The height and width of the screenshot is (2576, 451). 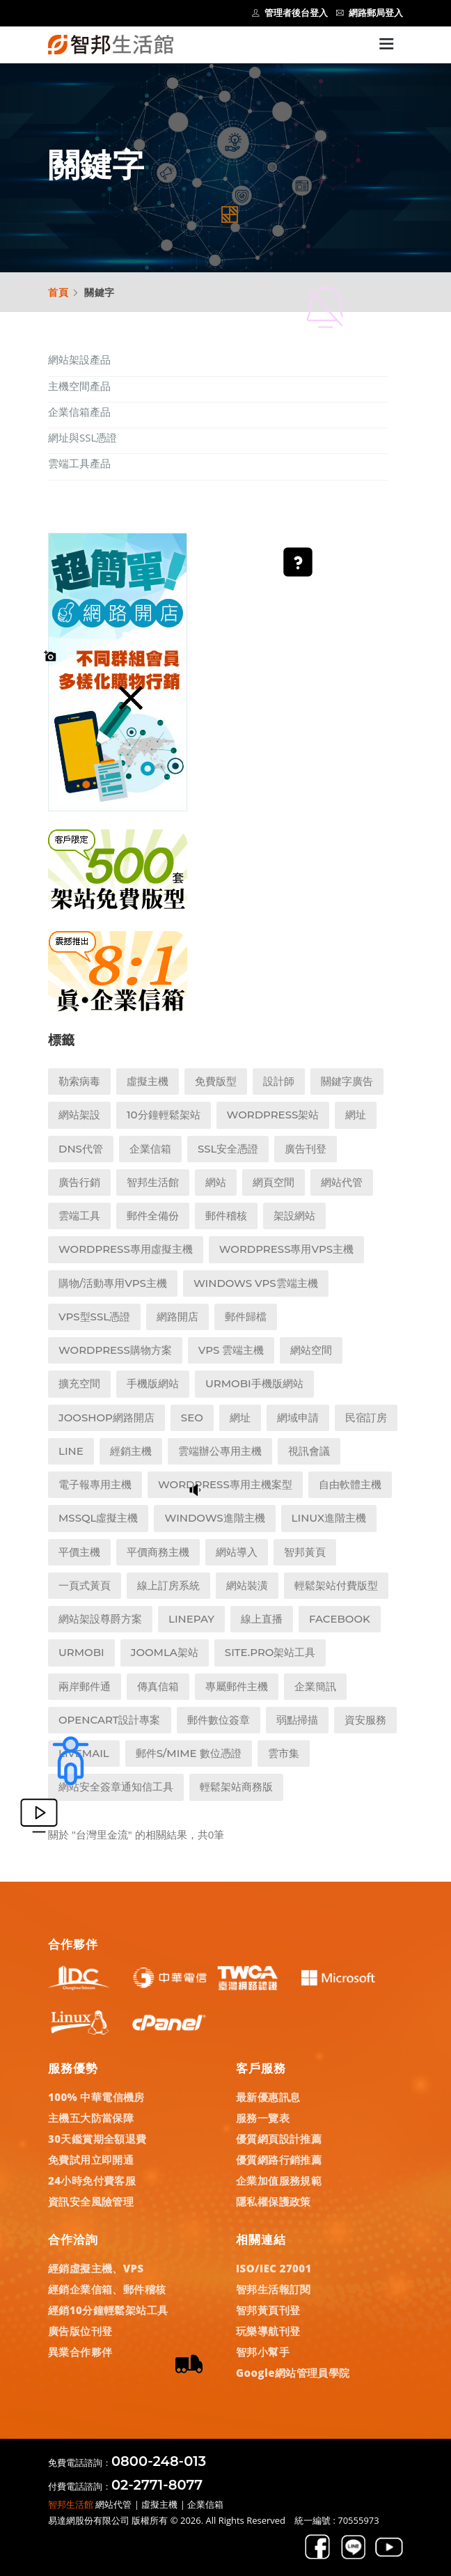 What do you see at coordinates (196, 1490) in the screenshot?
I see `adjust volume to low level` at bounding box center [196, 1490].